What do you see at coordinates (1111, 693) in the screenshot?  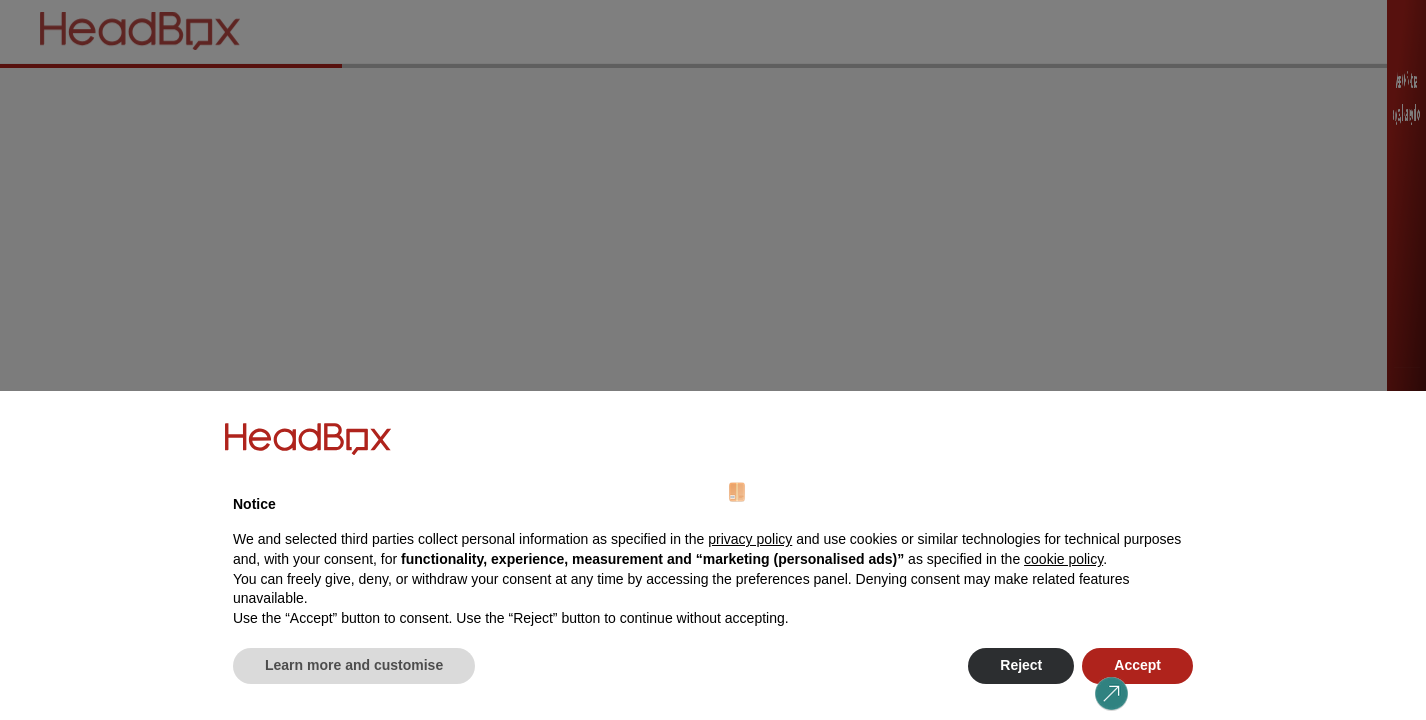 I see `indicates a symbolic link or shortcut to another file` at bounding box center [1111, 693].